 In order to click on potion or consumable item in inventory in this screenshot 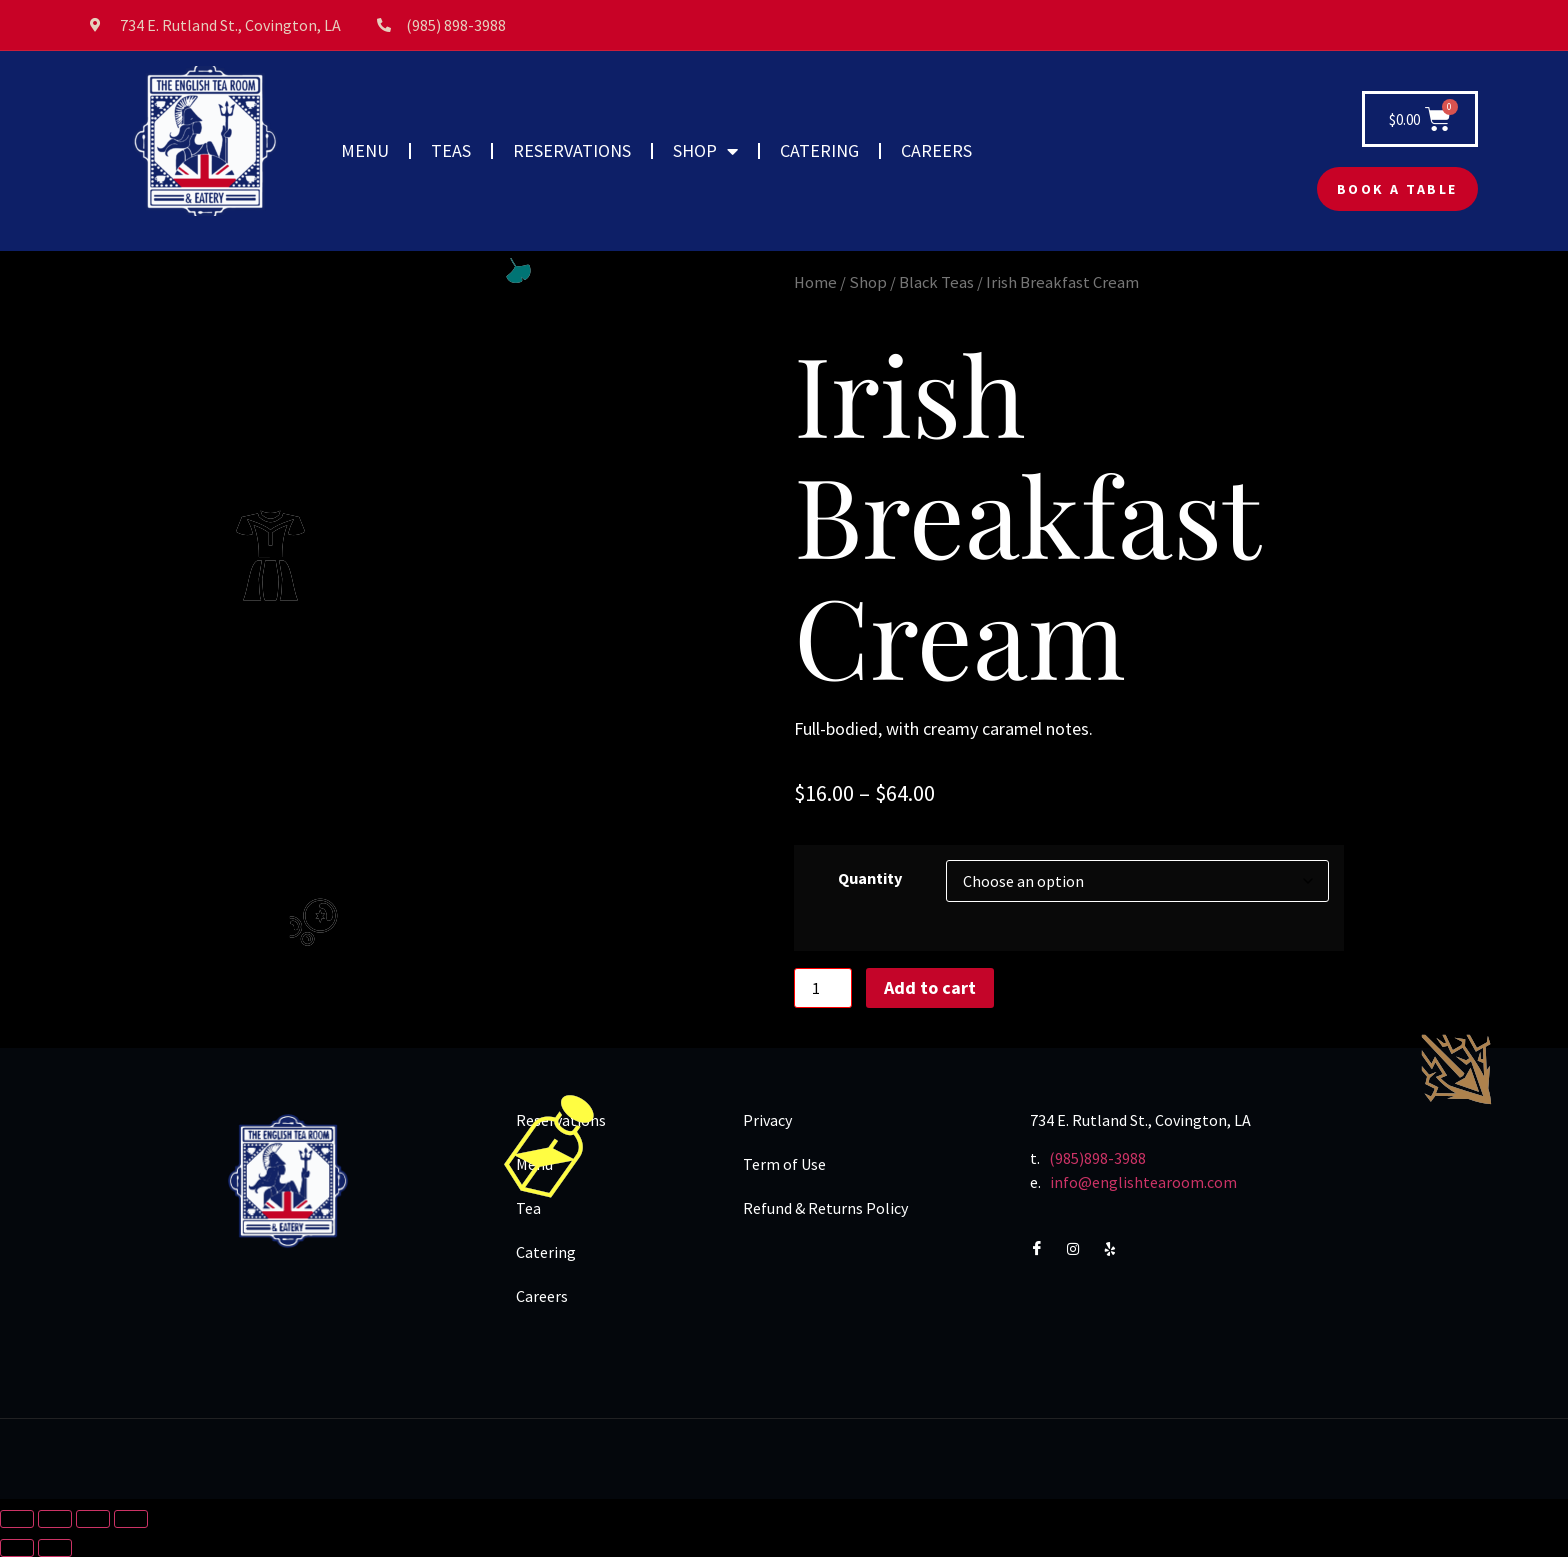, I will do `click(550, 1146)`.